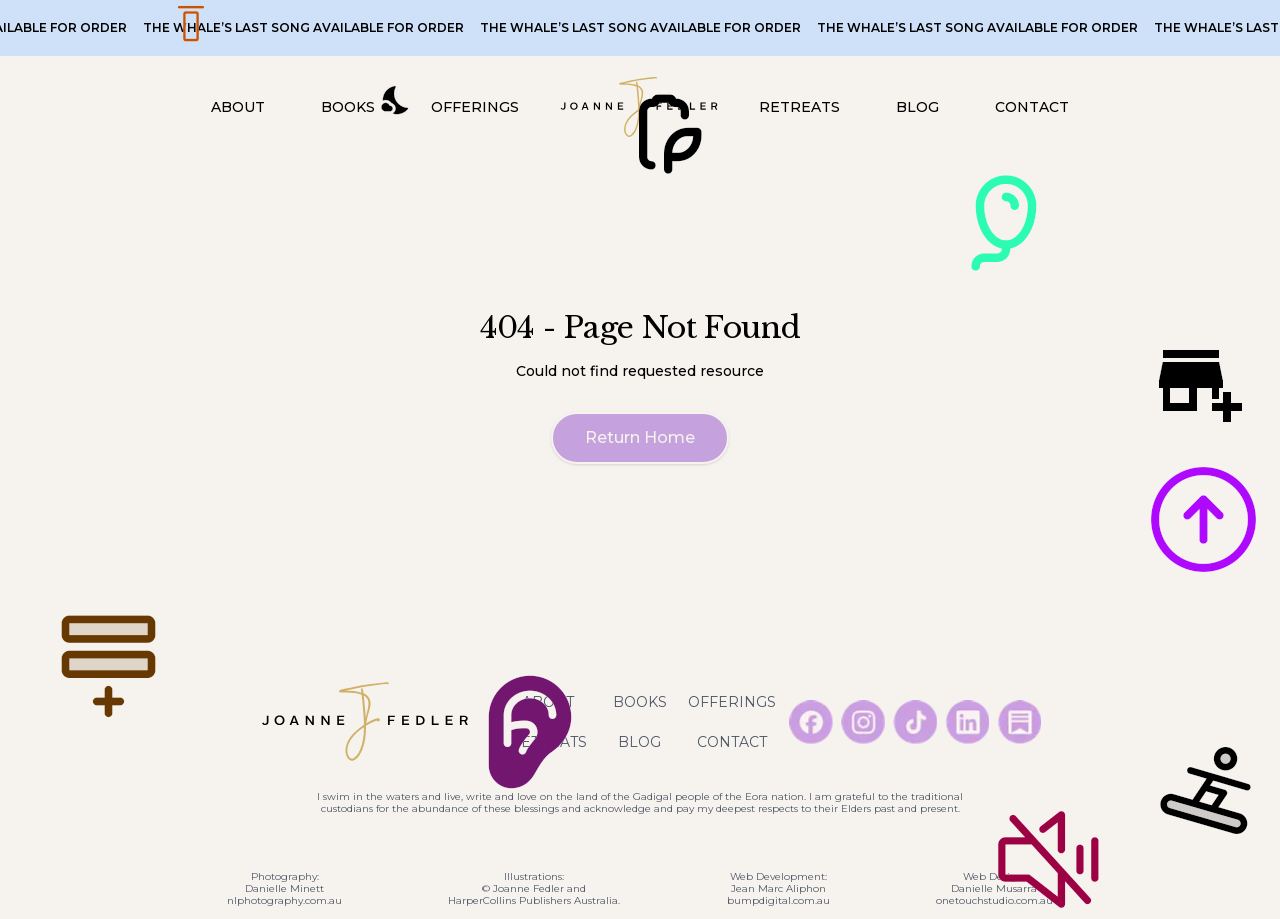  I want to click on add a new row below, so click(108, 658).